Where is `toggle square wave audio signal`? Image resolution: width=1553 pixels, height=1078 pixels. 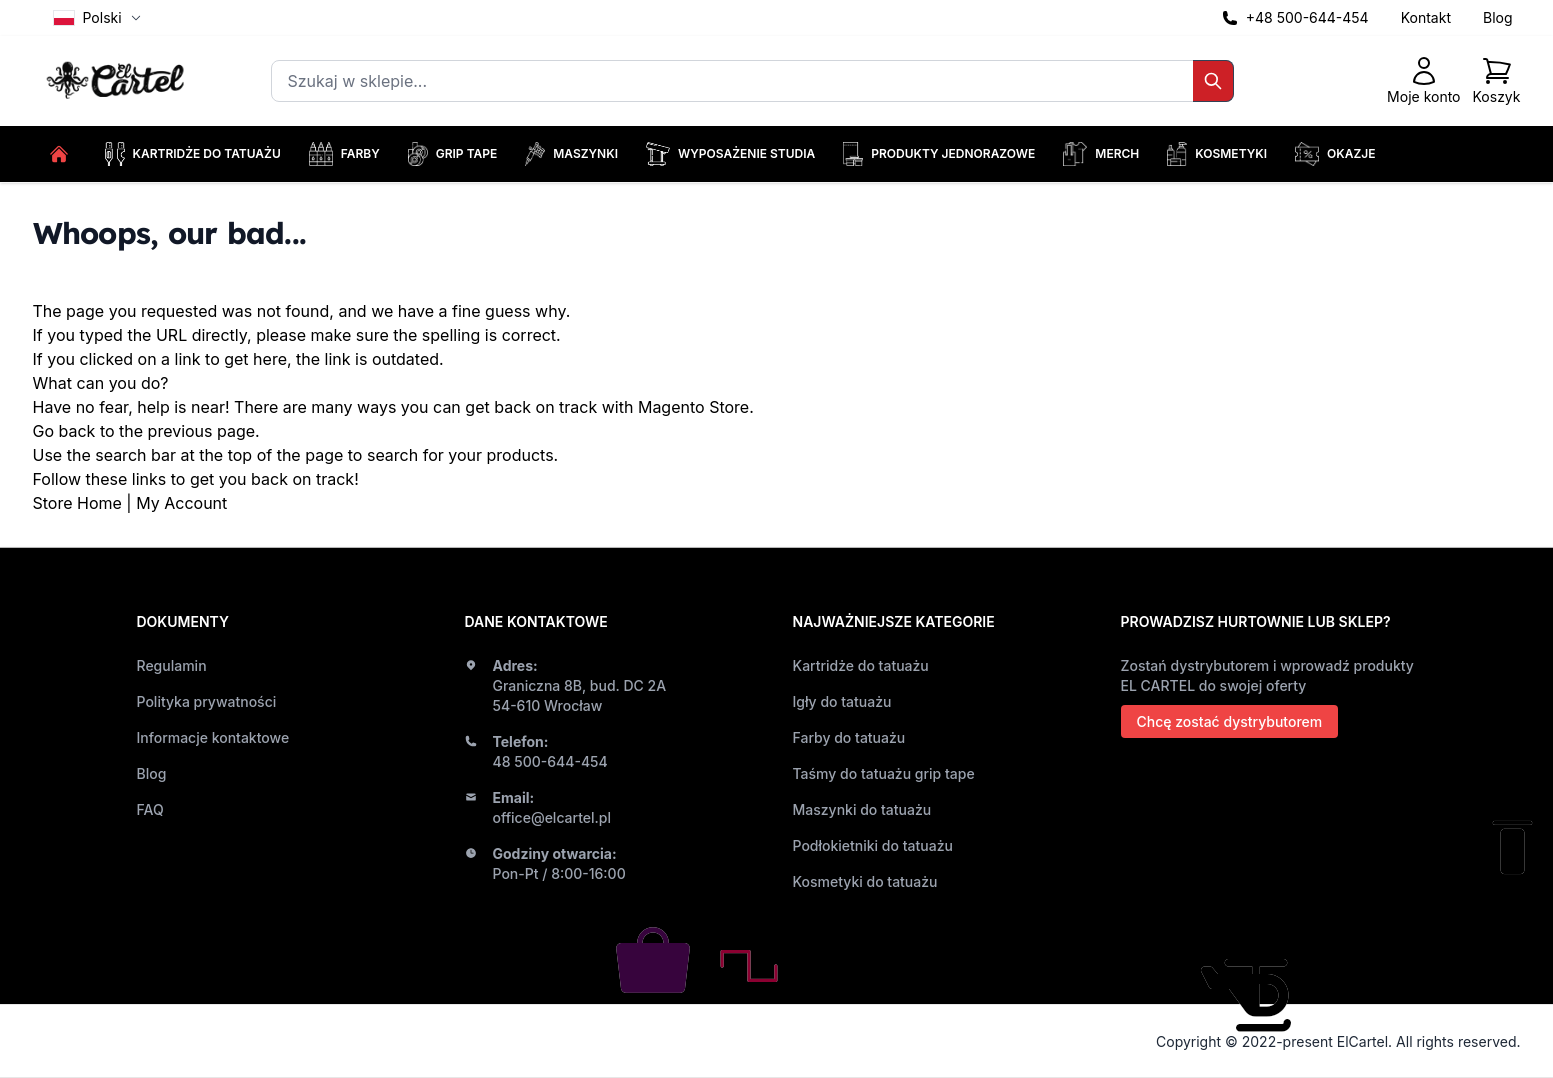
toggle square wave audio signal is located at coordinates (749, 966).